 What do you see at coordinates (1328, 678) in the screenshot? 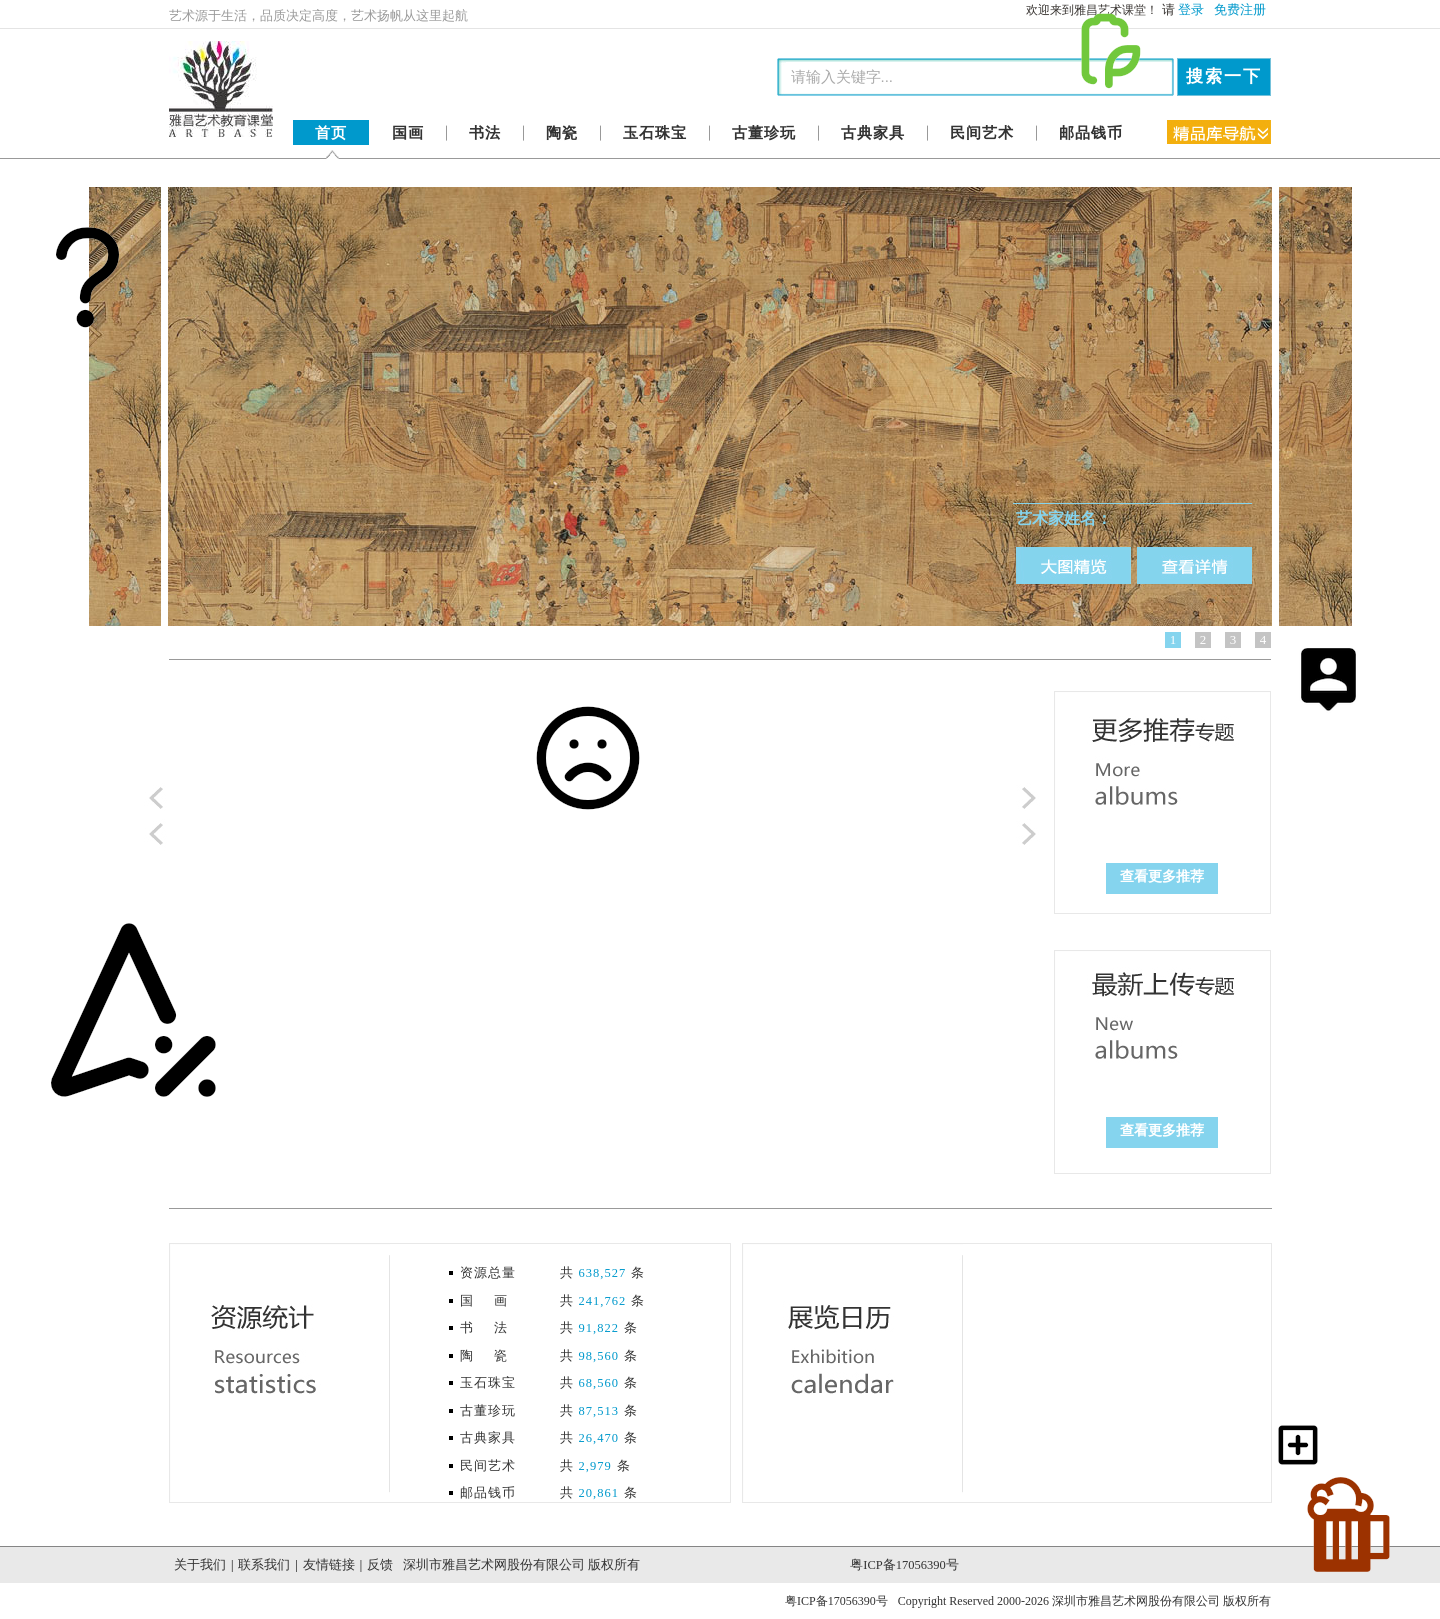
I see `view a person's location on the map` at bounding box center [1328, 678].